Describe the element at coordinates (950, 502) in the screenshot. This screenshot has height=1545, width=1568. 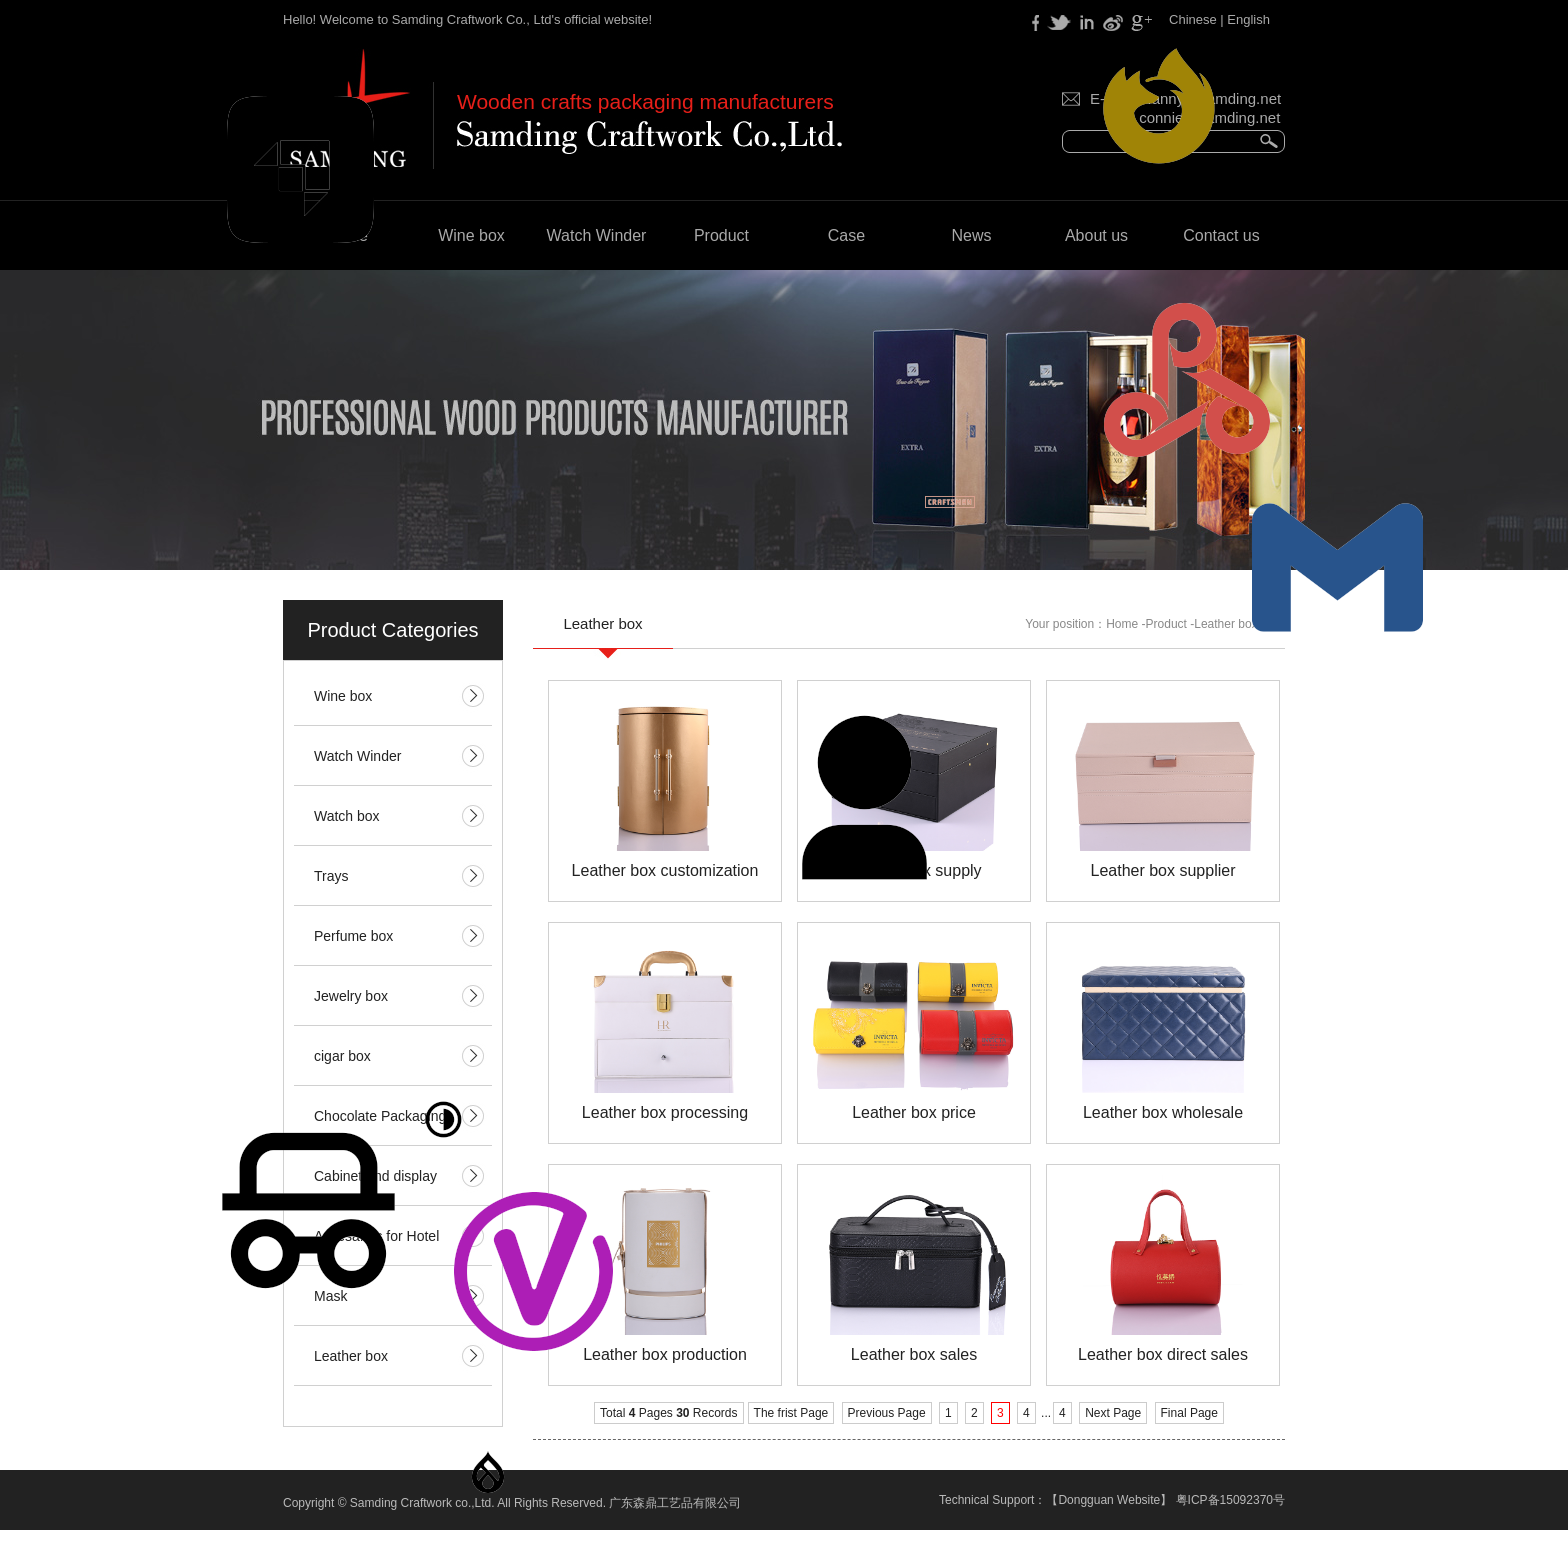
I see `craftsman brand logo` at that location.